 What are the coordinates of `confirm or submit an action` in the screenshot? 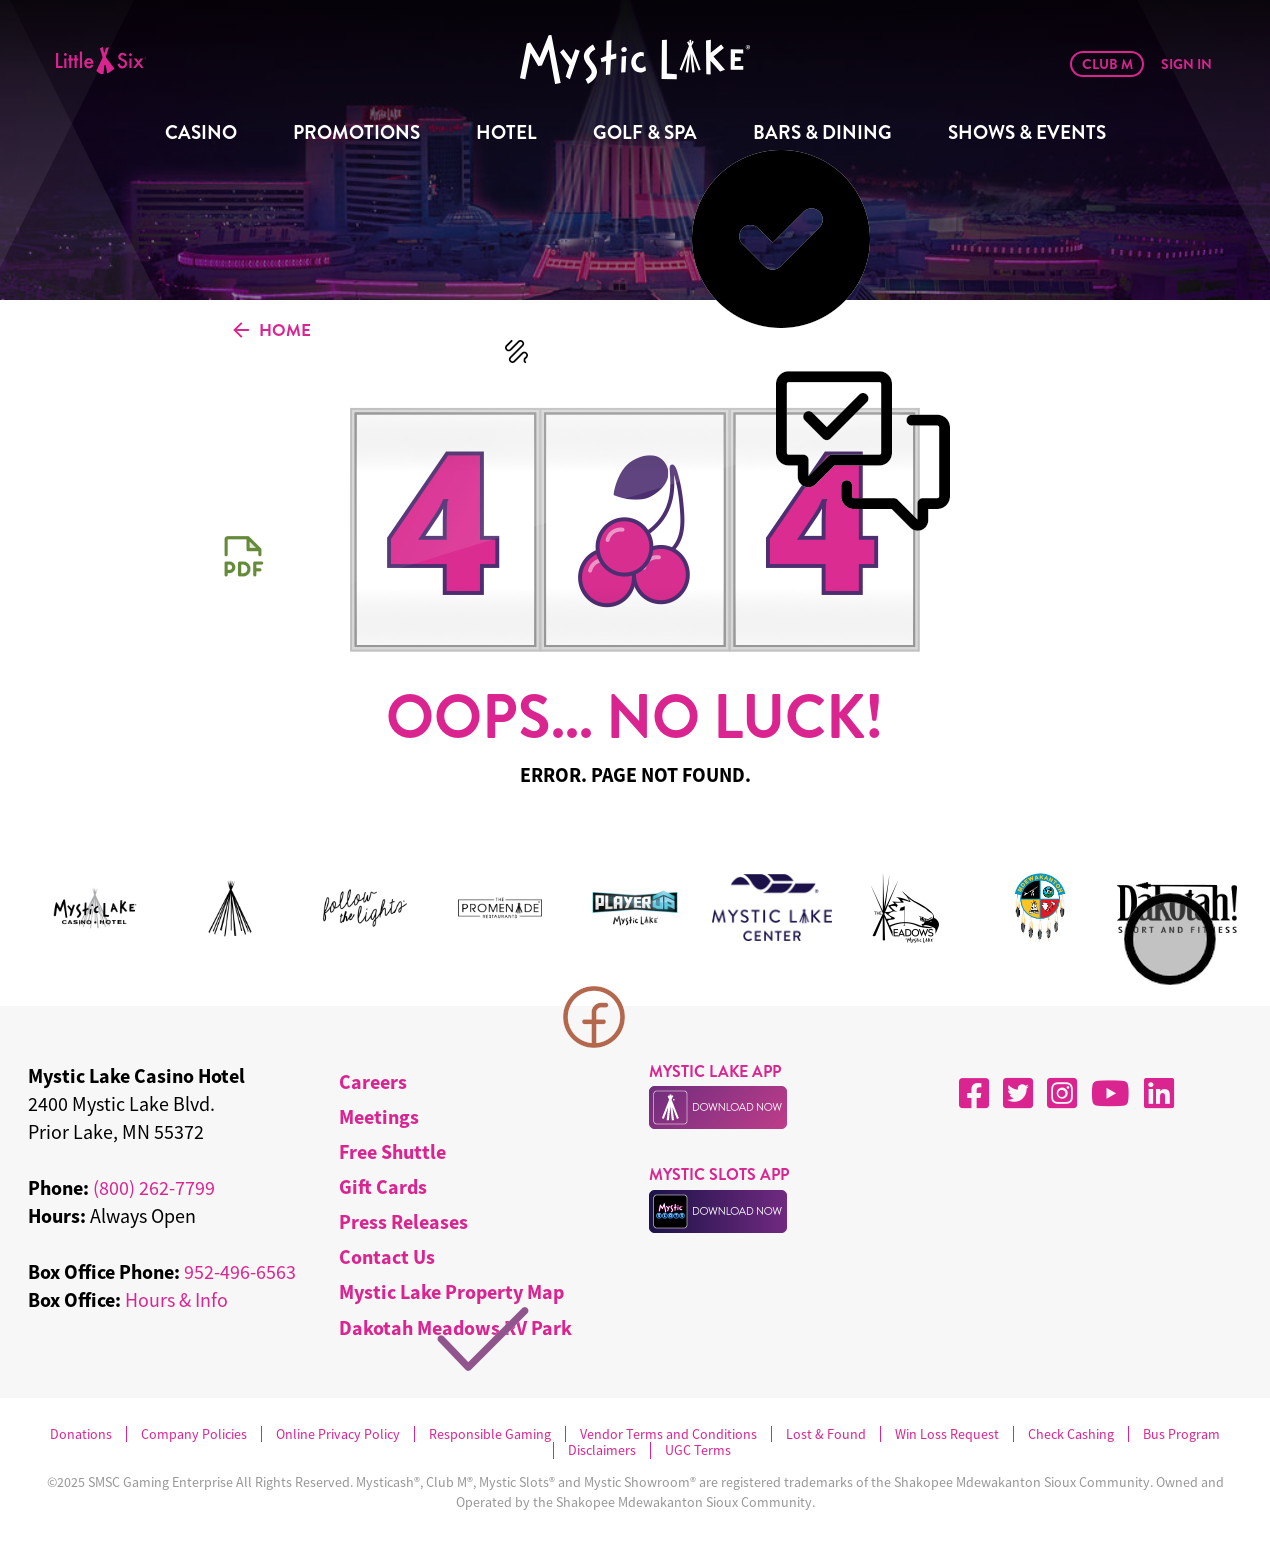 It's located at (483, 1339).